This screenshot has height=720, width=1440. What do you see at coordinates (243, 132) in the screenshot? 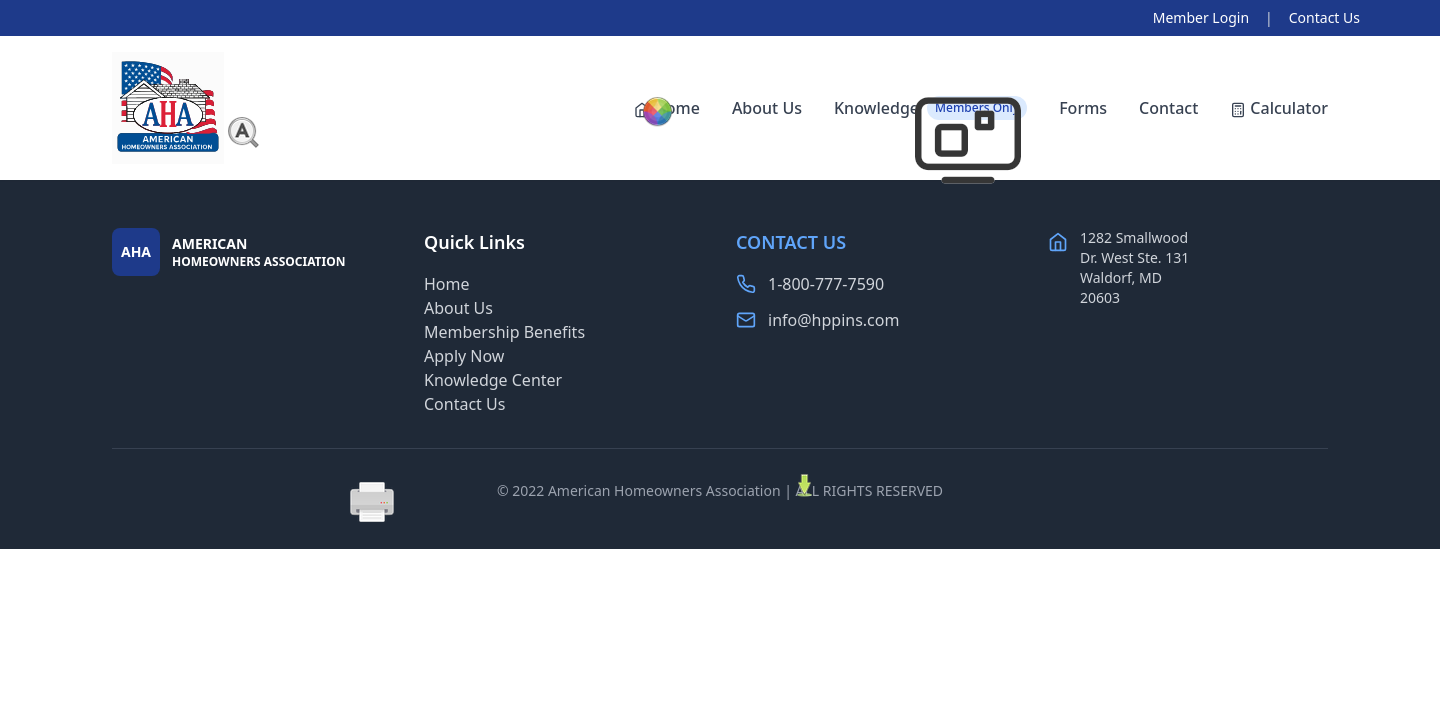
I see `search for text or find on page` at bounding box center [243, 132].